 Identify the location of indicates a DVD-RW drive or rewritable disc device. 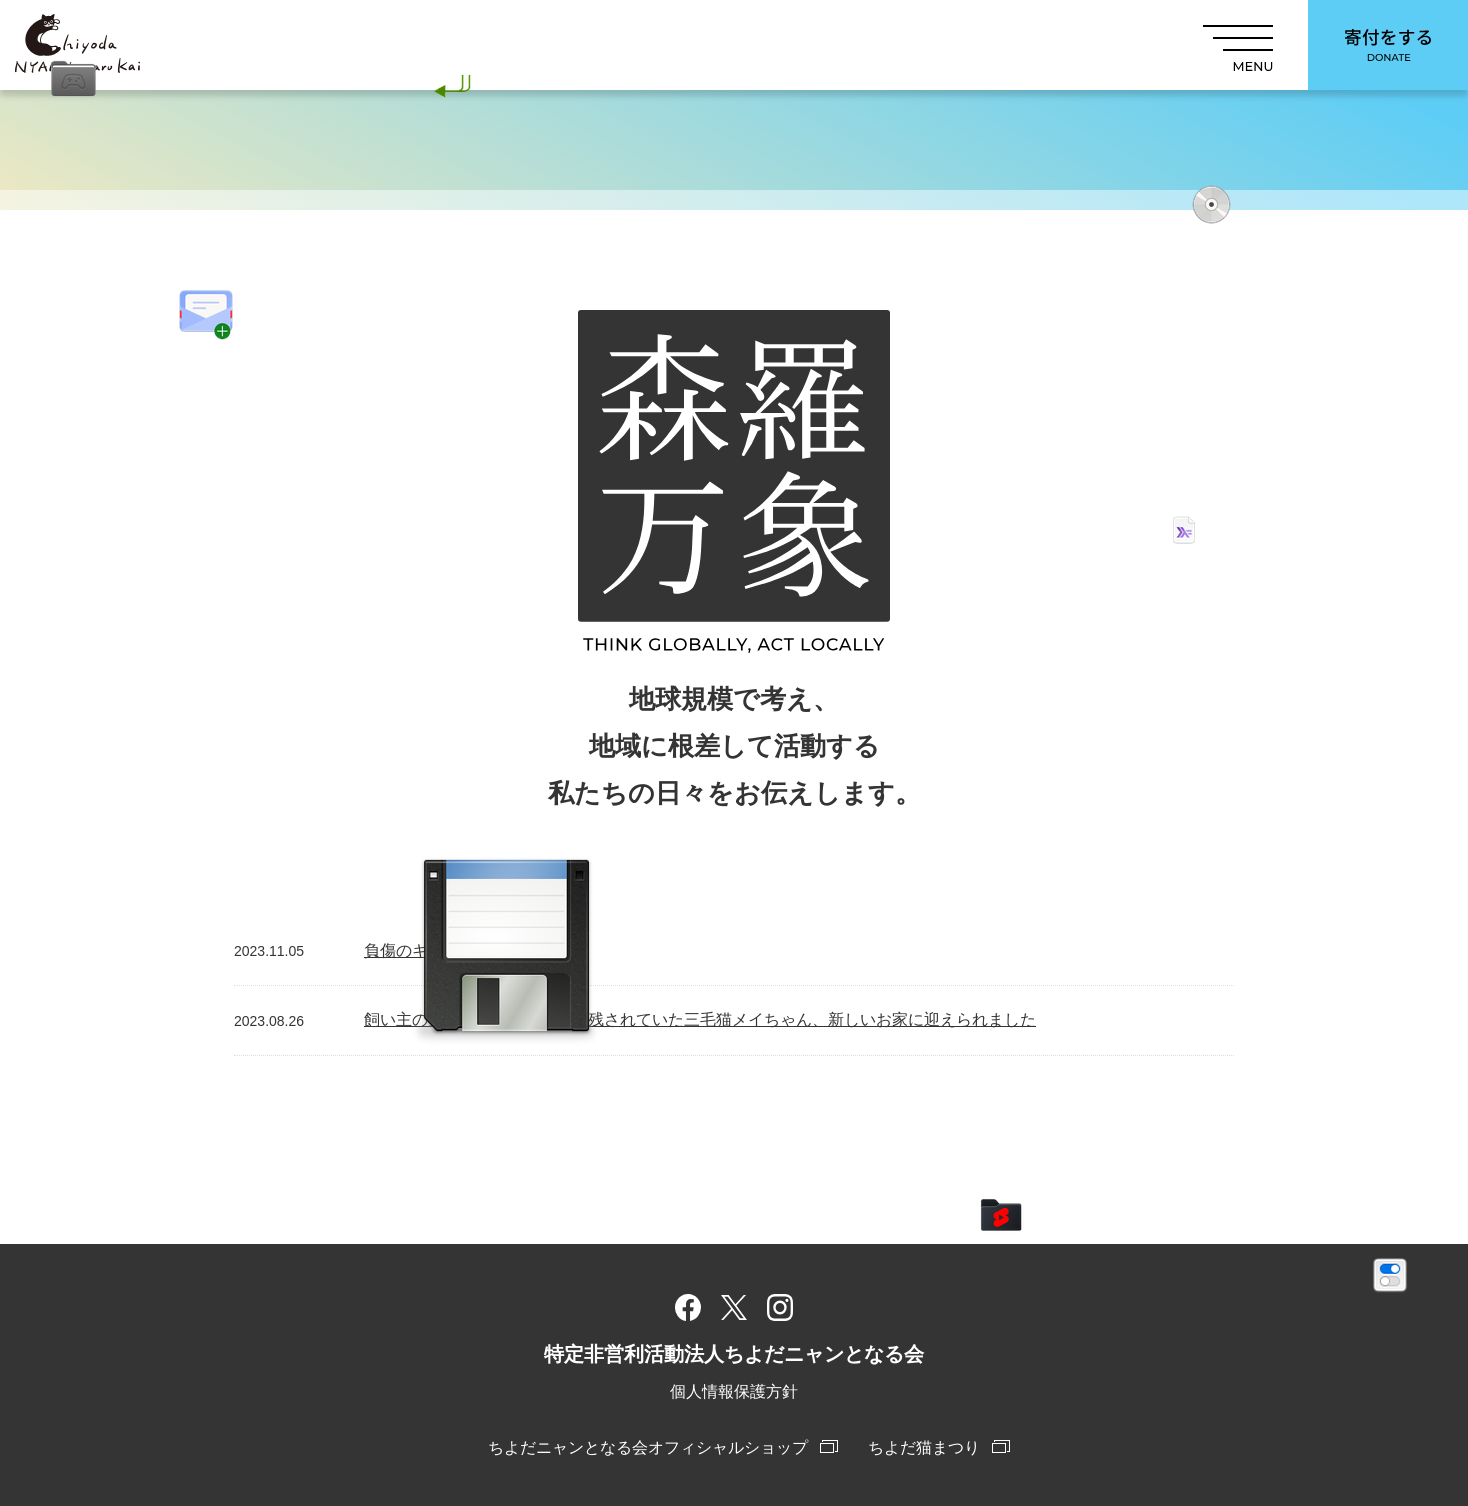
(1211, 204).